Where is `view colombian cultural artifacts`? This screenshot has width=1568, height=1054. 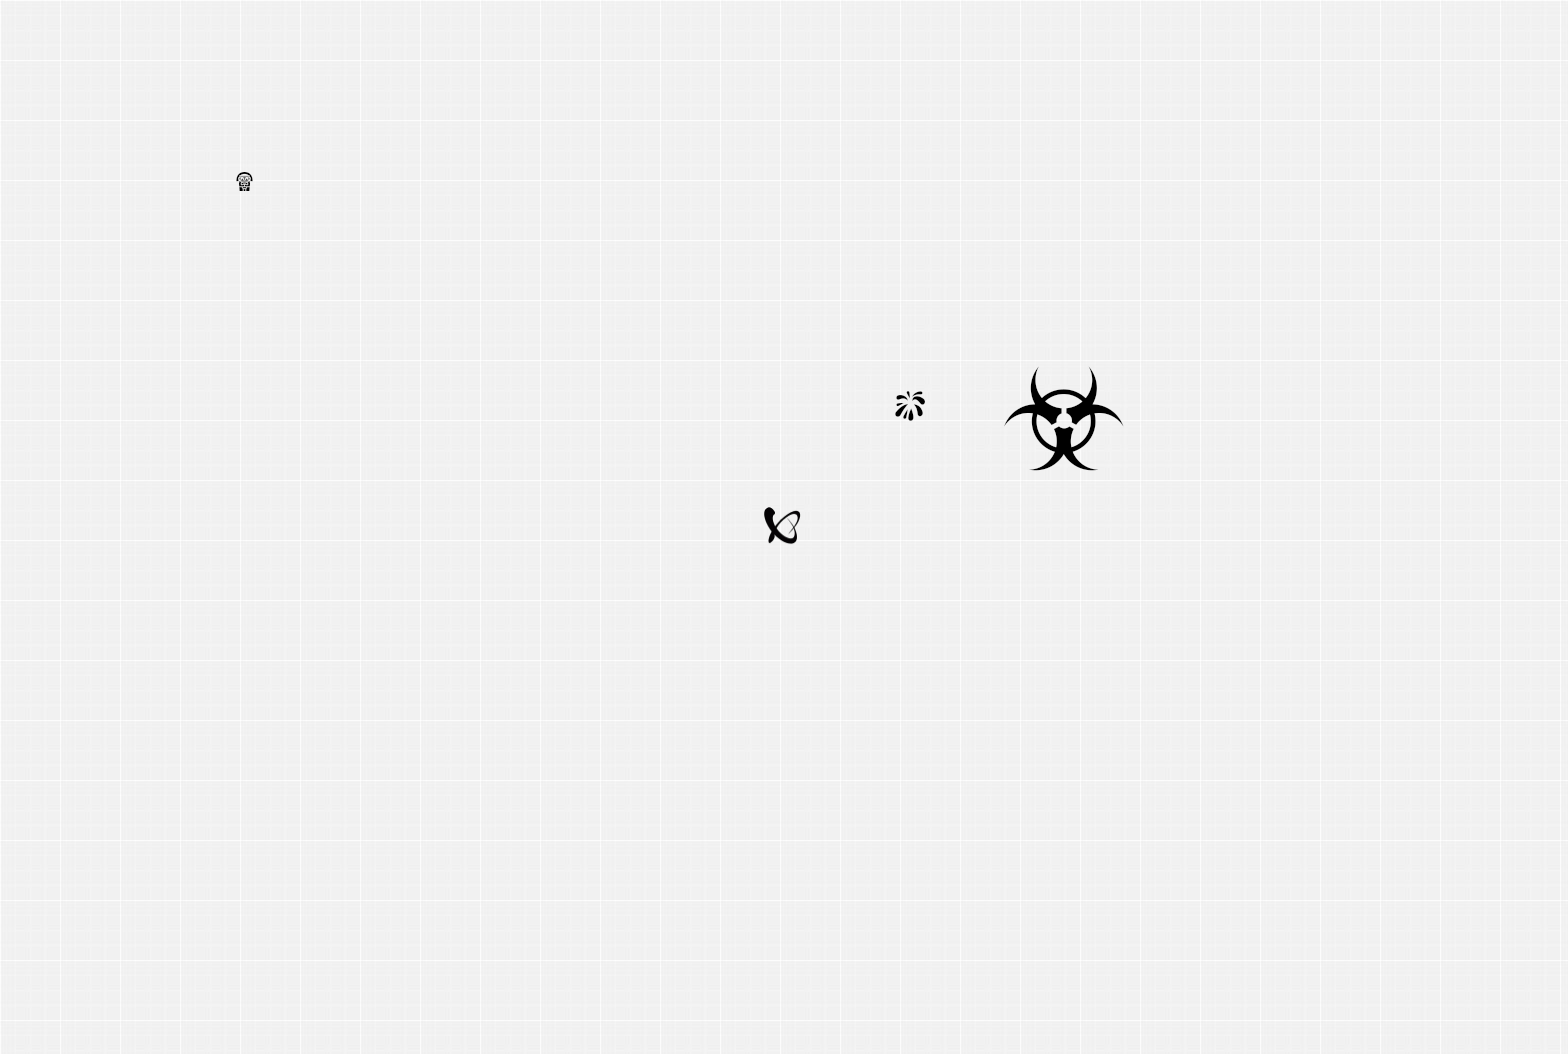 view colombian cultural artifacts is located at coordinates (244, 181).